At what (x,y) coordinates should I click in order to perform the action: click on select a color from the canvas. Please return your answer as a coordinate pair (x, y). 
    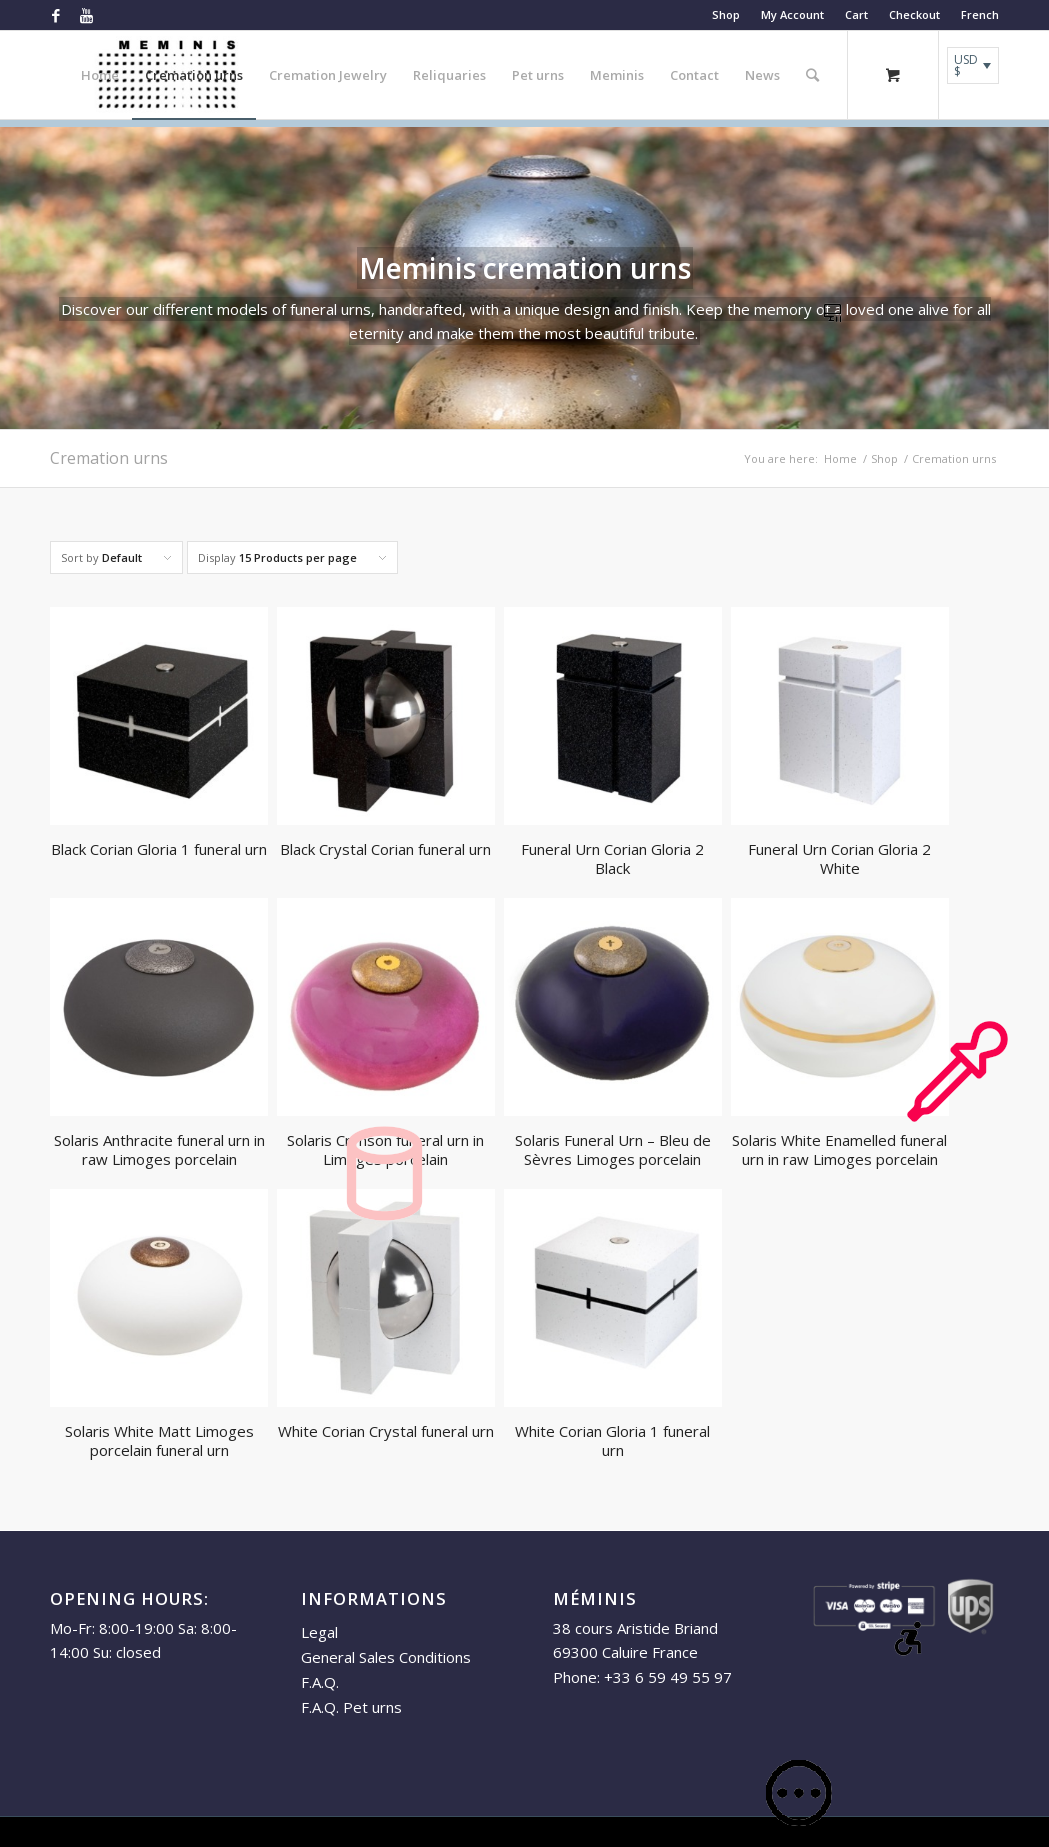
    Looking at the image, I should click on (957, 1071).